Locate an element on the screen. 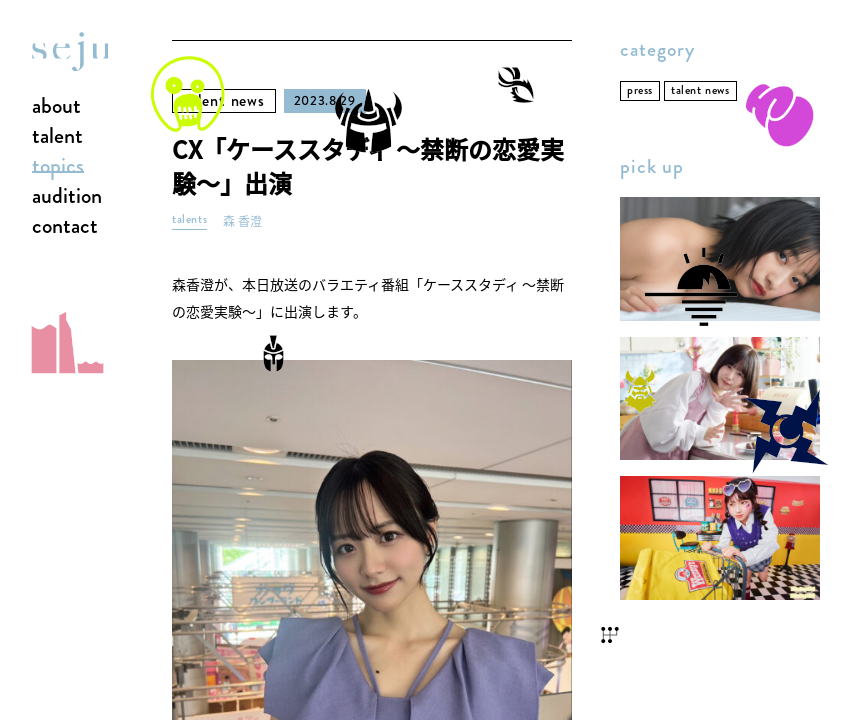  select dwarf character class is located at coordinates (640, 391).